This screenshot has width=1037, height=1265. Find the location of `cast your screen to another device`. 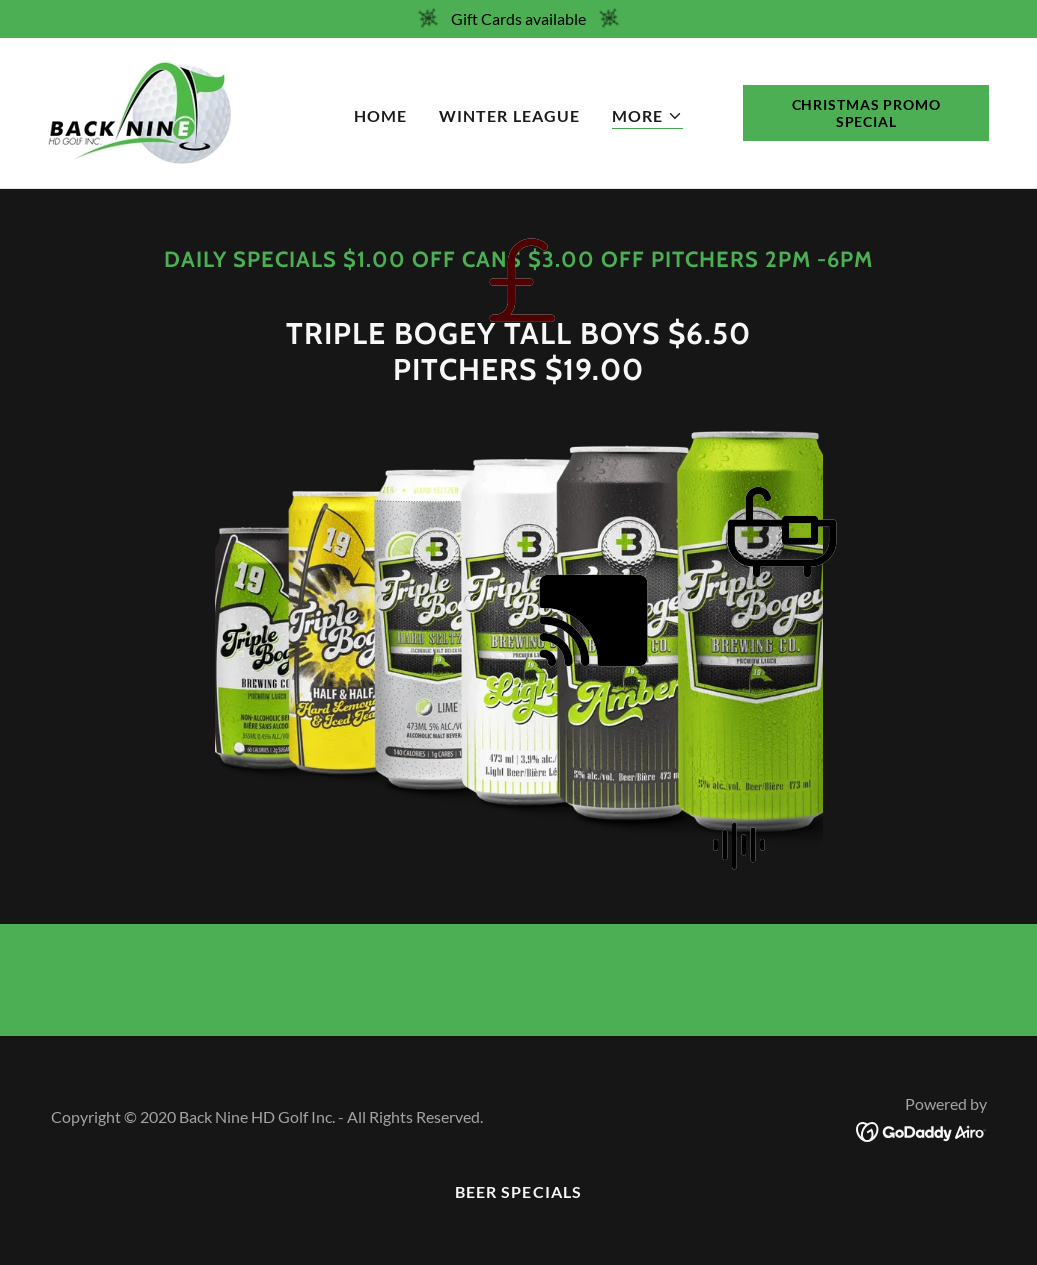

cast your screen to another device is located at coordinates (593, 620).